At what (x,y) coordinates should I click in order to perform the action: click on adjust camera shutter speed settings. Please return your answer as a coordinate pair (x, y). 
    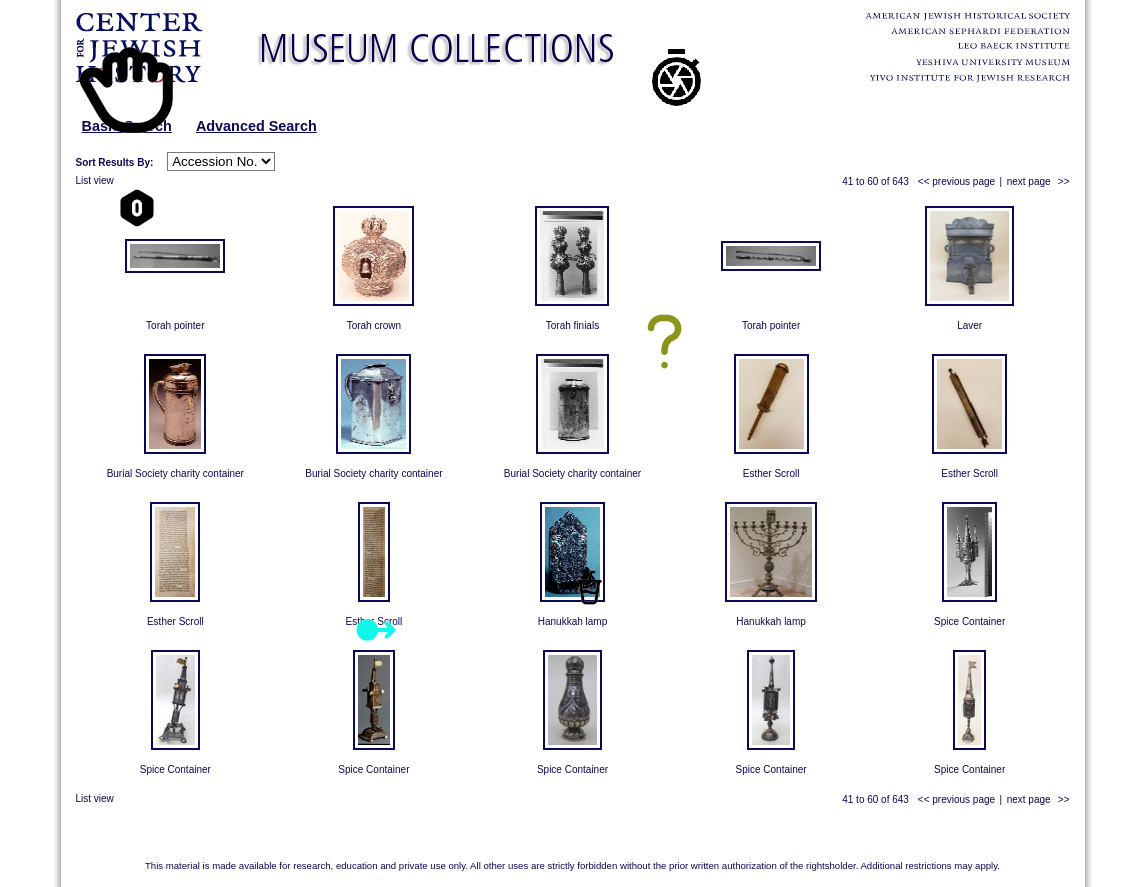
    Looking at the image, I should click on (676, 78).